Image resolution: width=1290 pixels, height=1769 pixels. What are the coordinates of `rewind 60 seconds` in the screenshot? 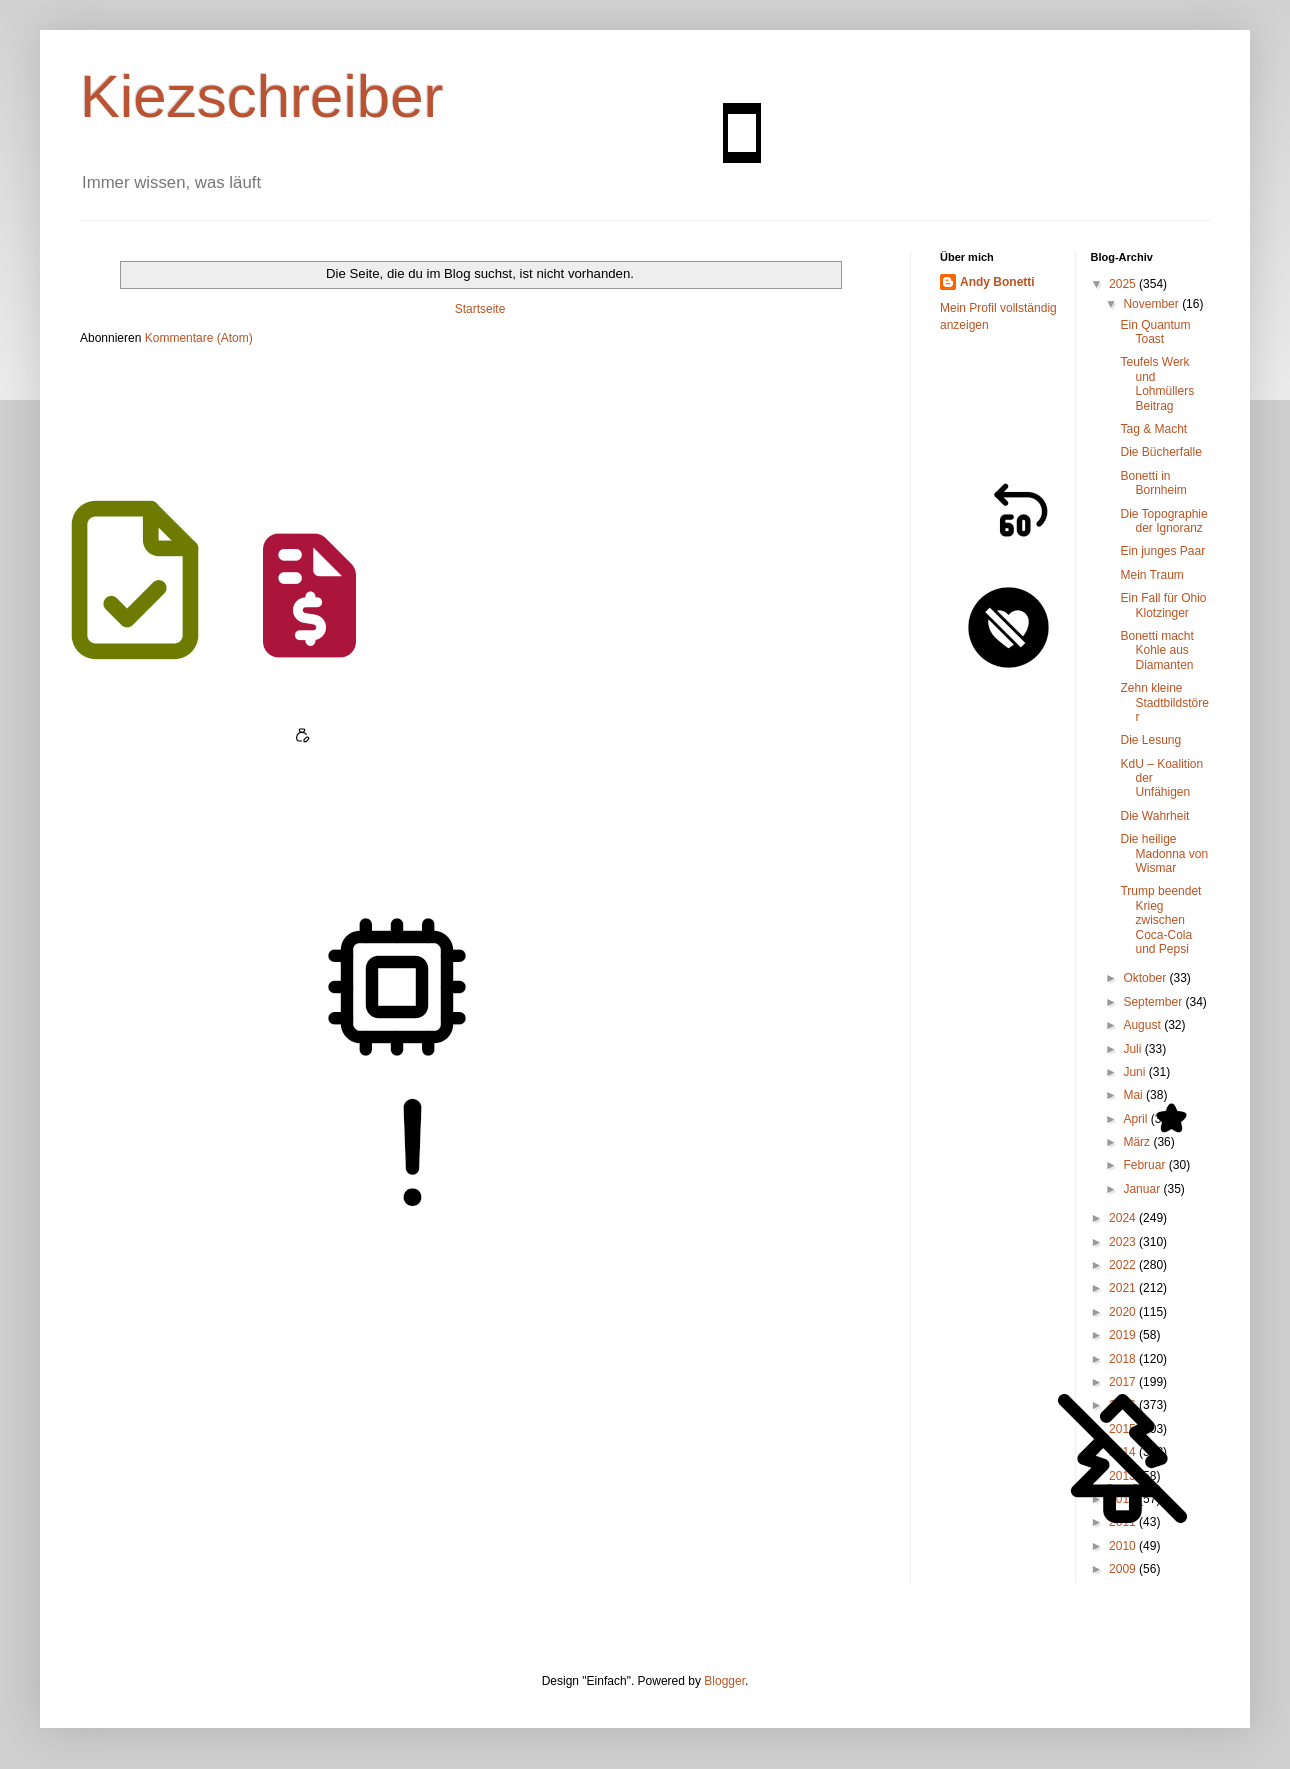 It's located at (1019, 511).